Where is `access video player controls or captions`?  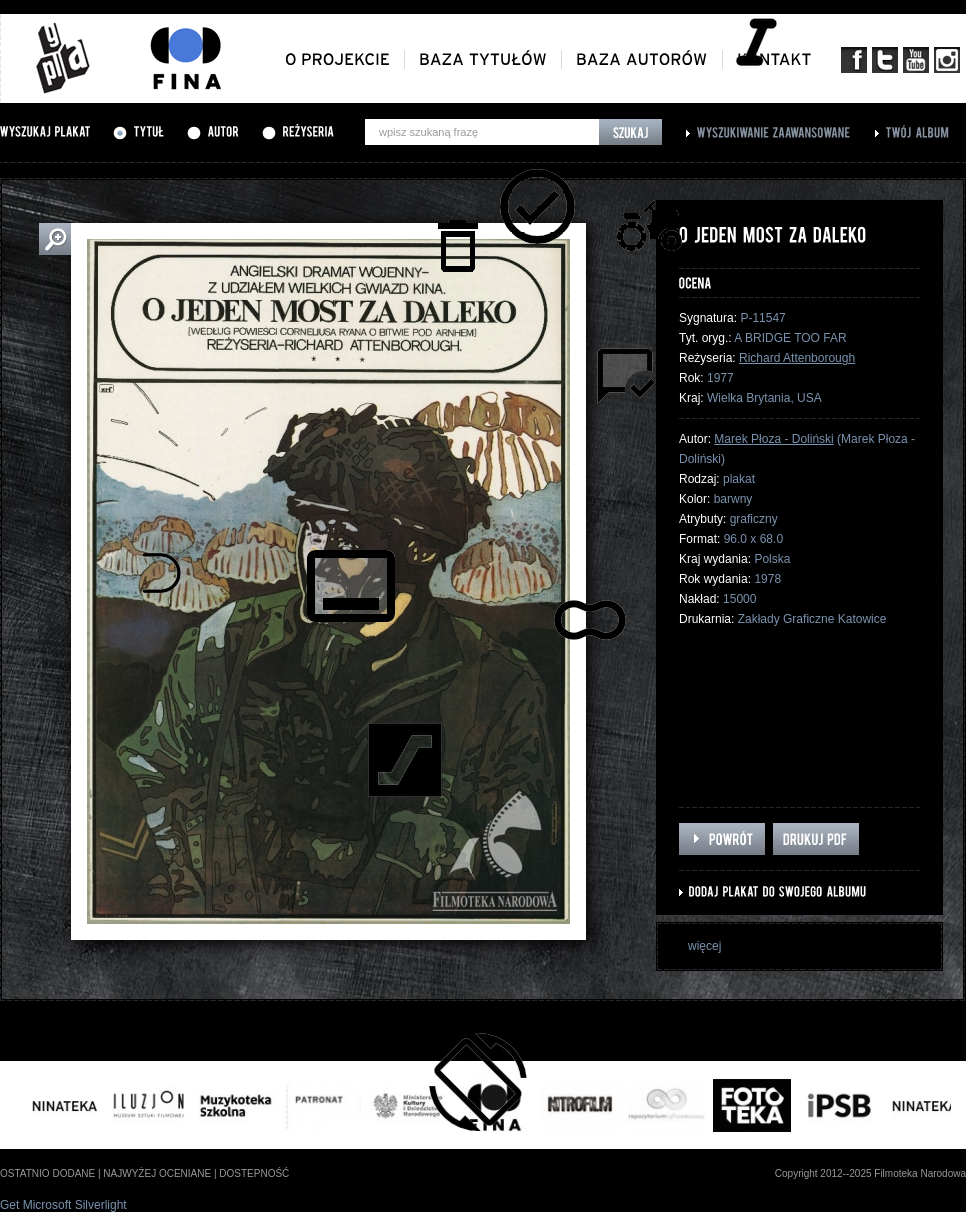
access video player controls or captions is located at coordinates (351, 586).